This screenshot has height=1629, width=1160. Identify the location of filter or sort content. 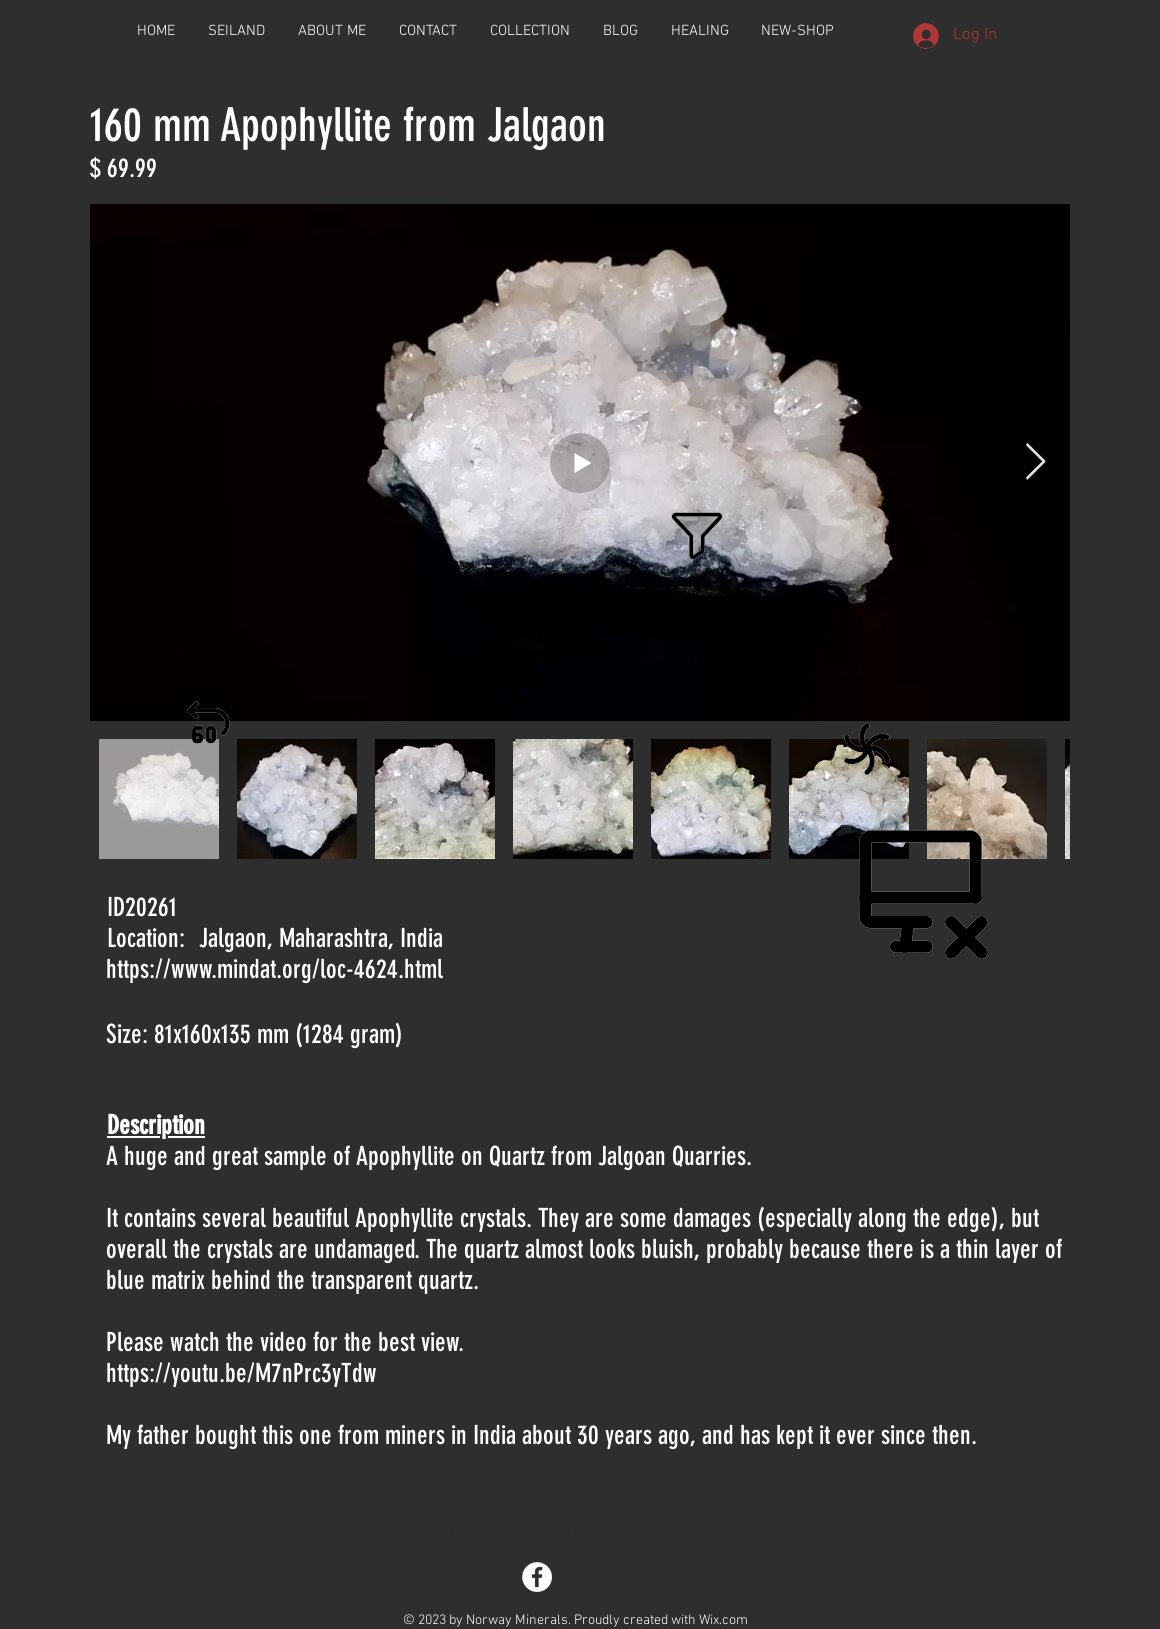
(697, 534).